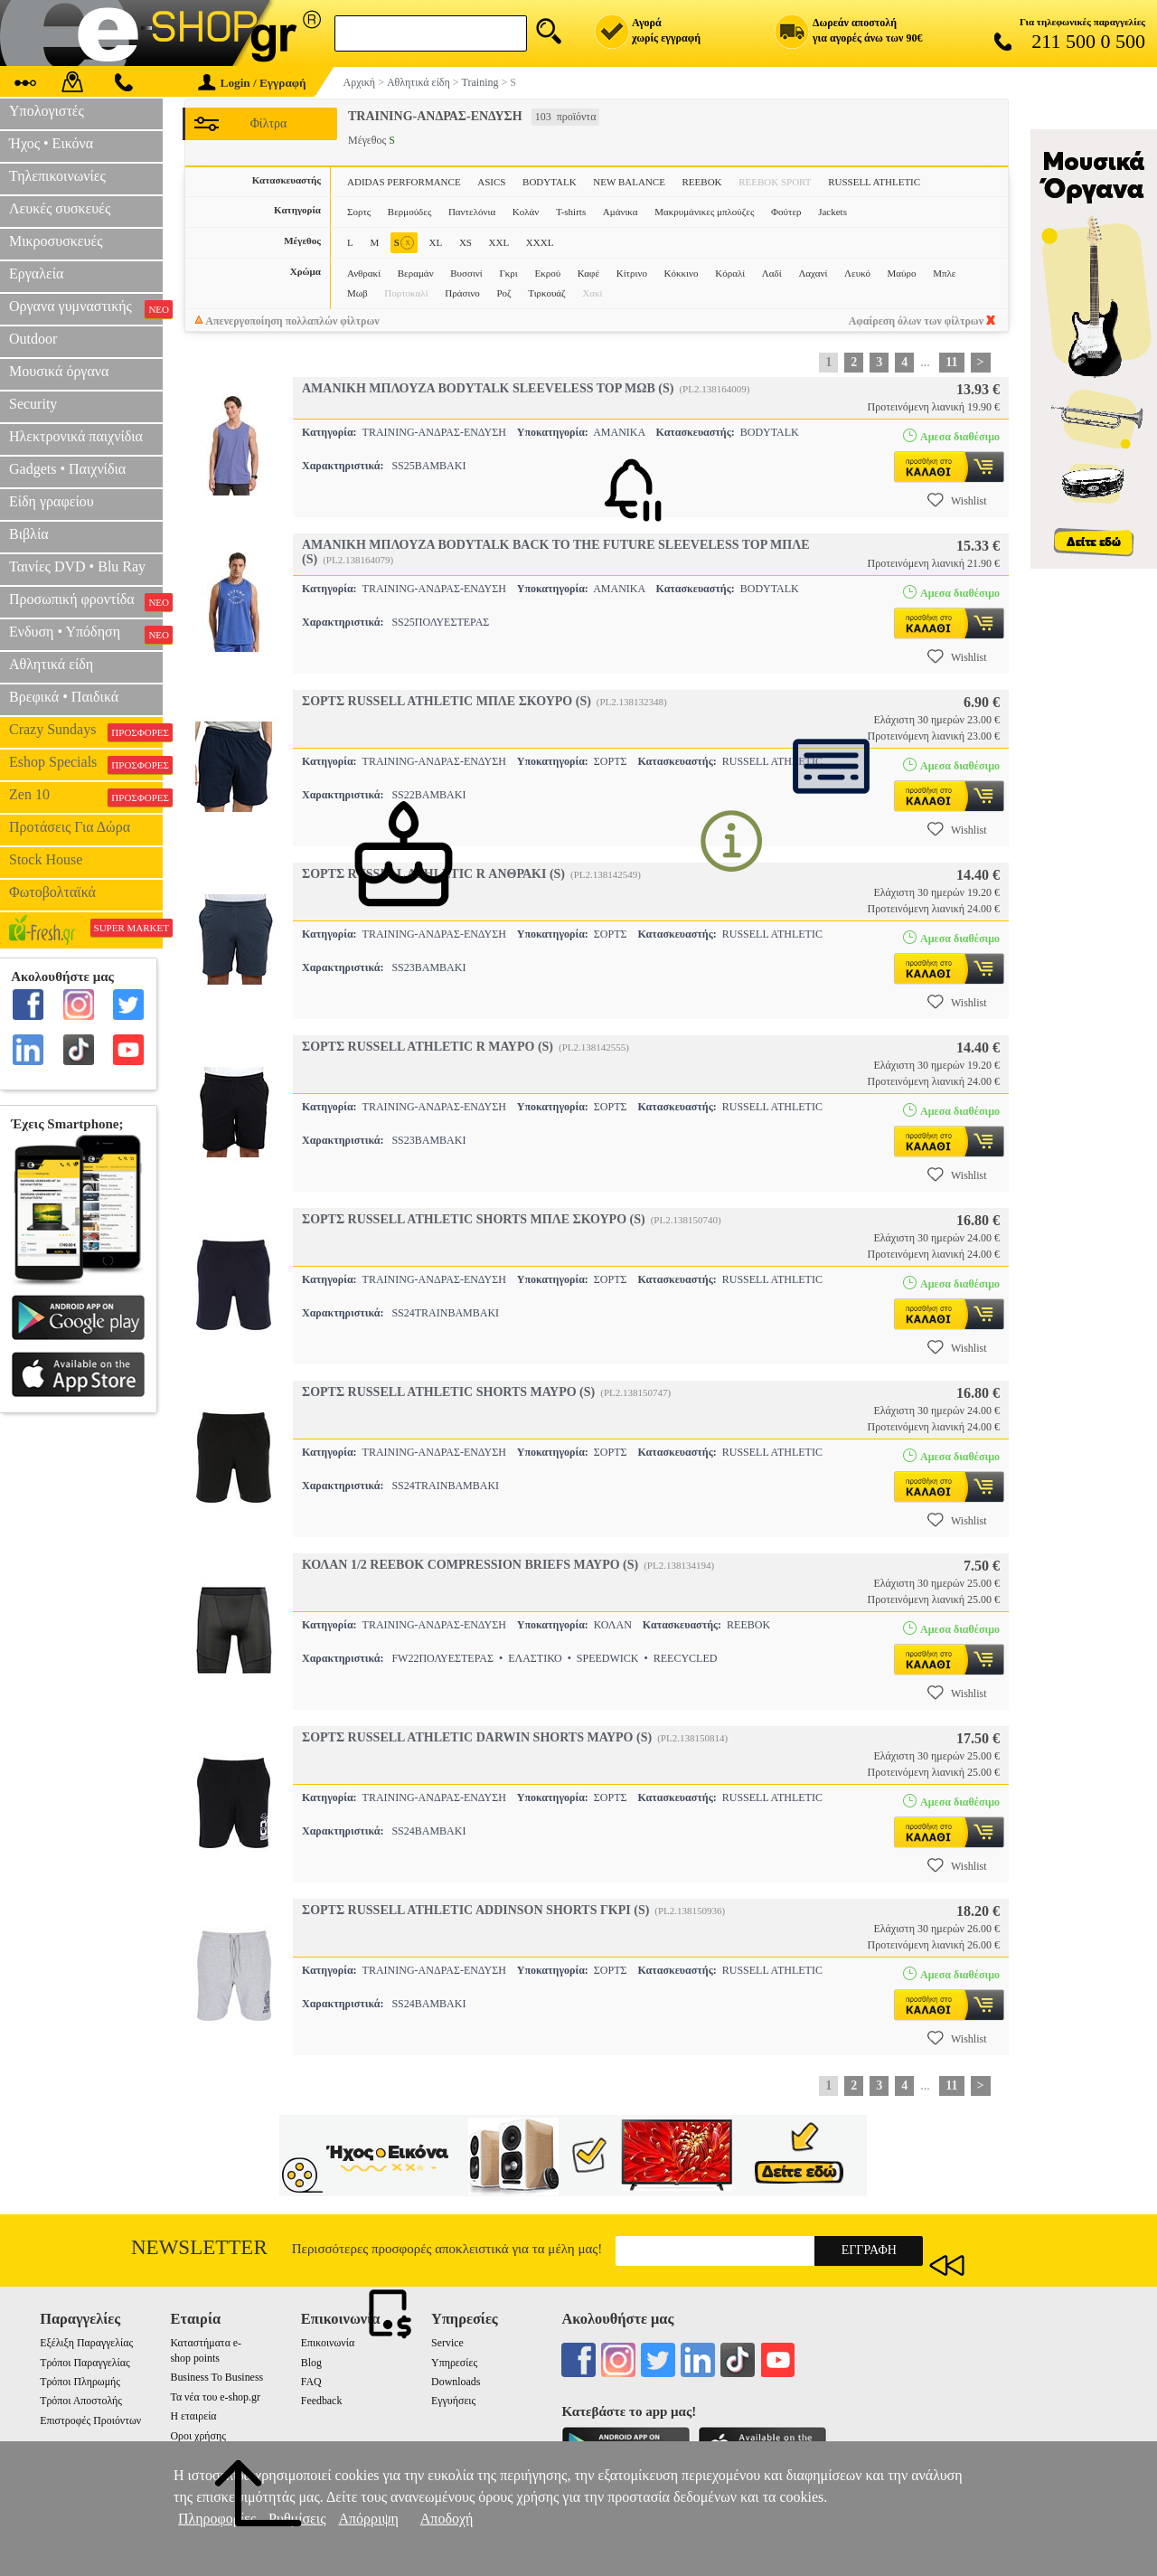 Image resolution: width=1157 pixels, height=2576 pixels. What do you see at coordinates (388, 2313) in the screenshot?
I see `access tablet payment or billing settings` at bounding box center [388, 2313].